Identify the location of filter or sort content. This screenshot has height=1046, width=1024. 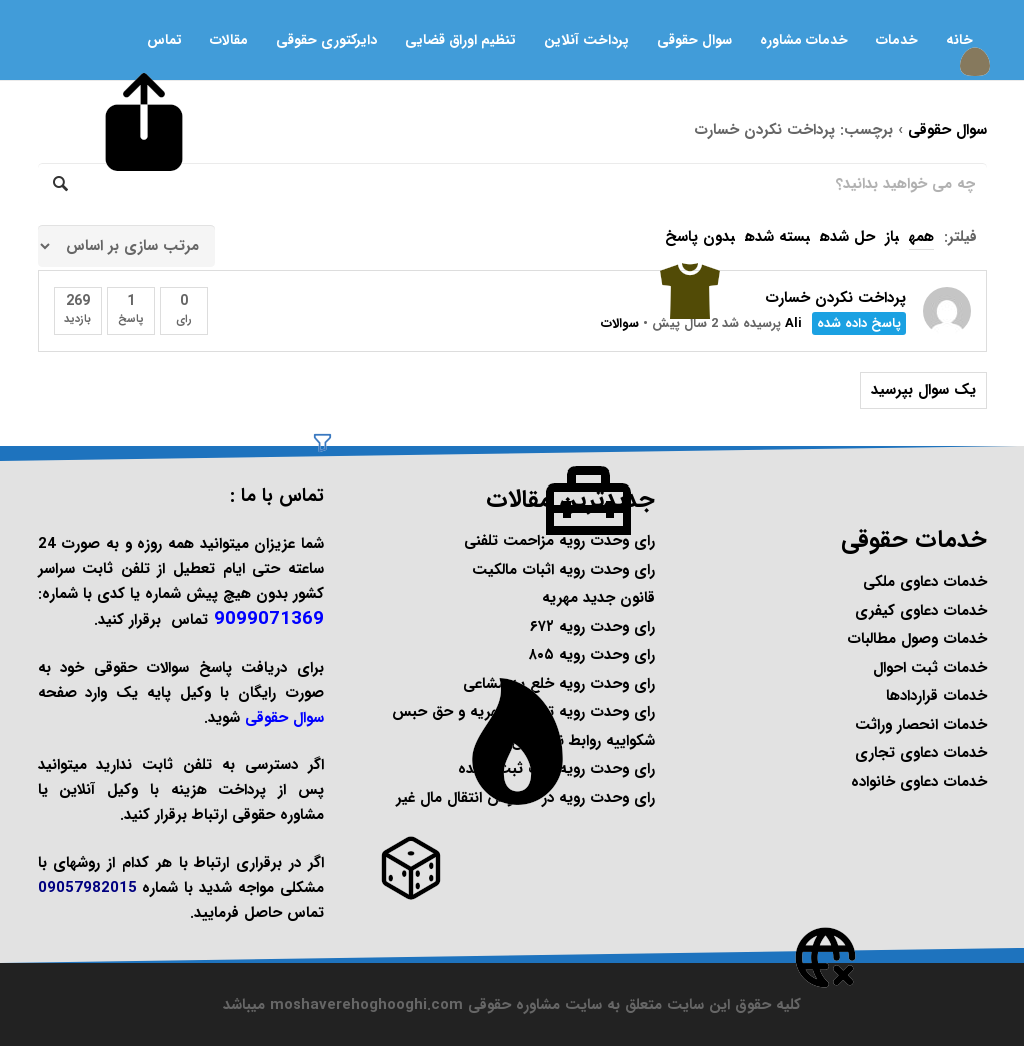
(322, 442).